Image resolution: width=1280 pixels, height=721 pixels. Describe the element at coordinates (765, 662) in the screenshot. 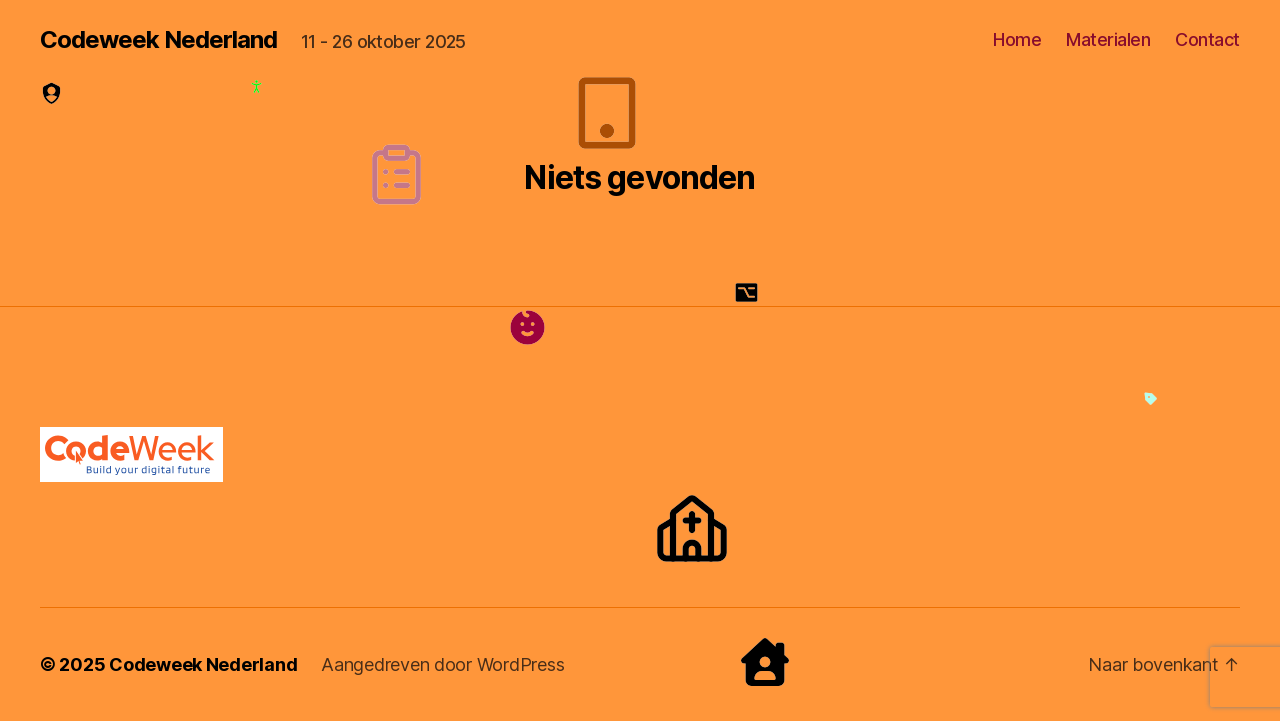

I see `view home or family account settings` at that location.